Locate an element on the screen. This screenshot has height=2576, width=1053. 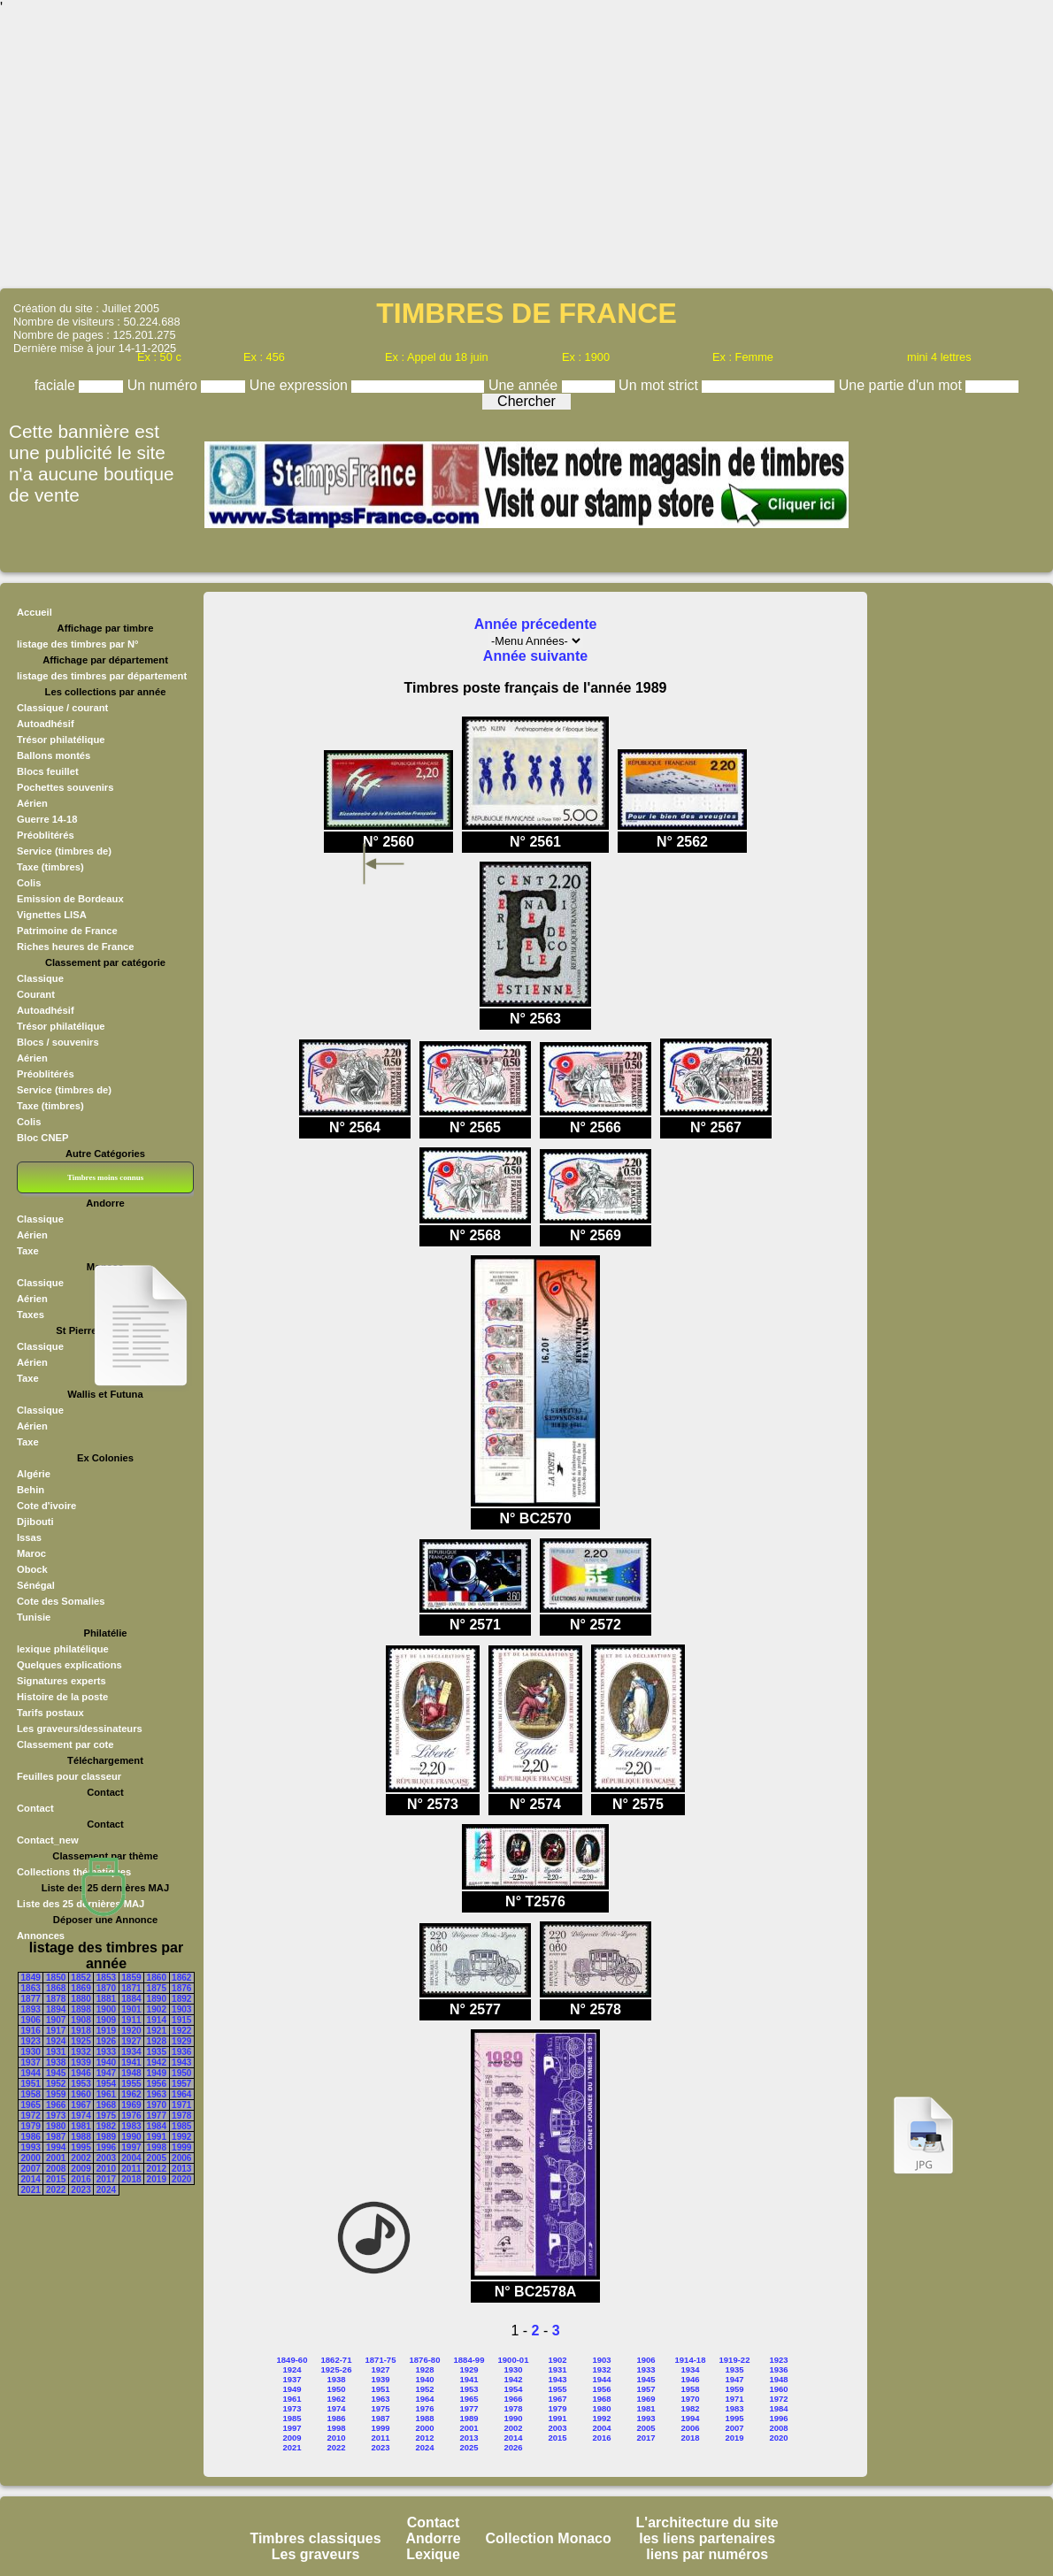
go to the first item in a list or sequence is located at coordinates (383, 863).